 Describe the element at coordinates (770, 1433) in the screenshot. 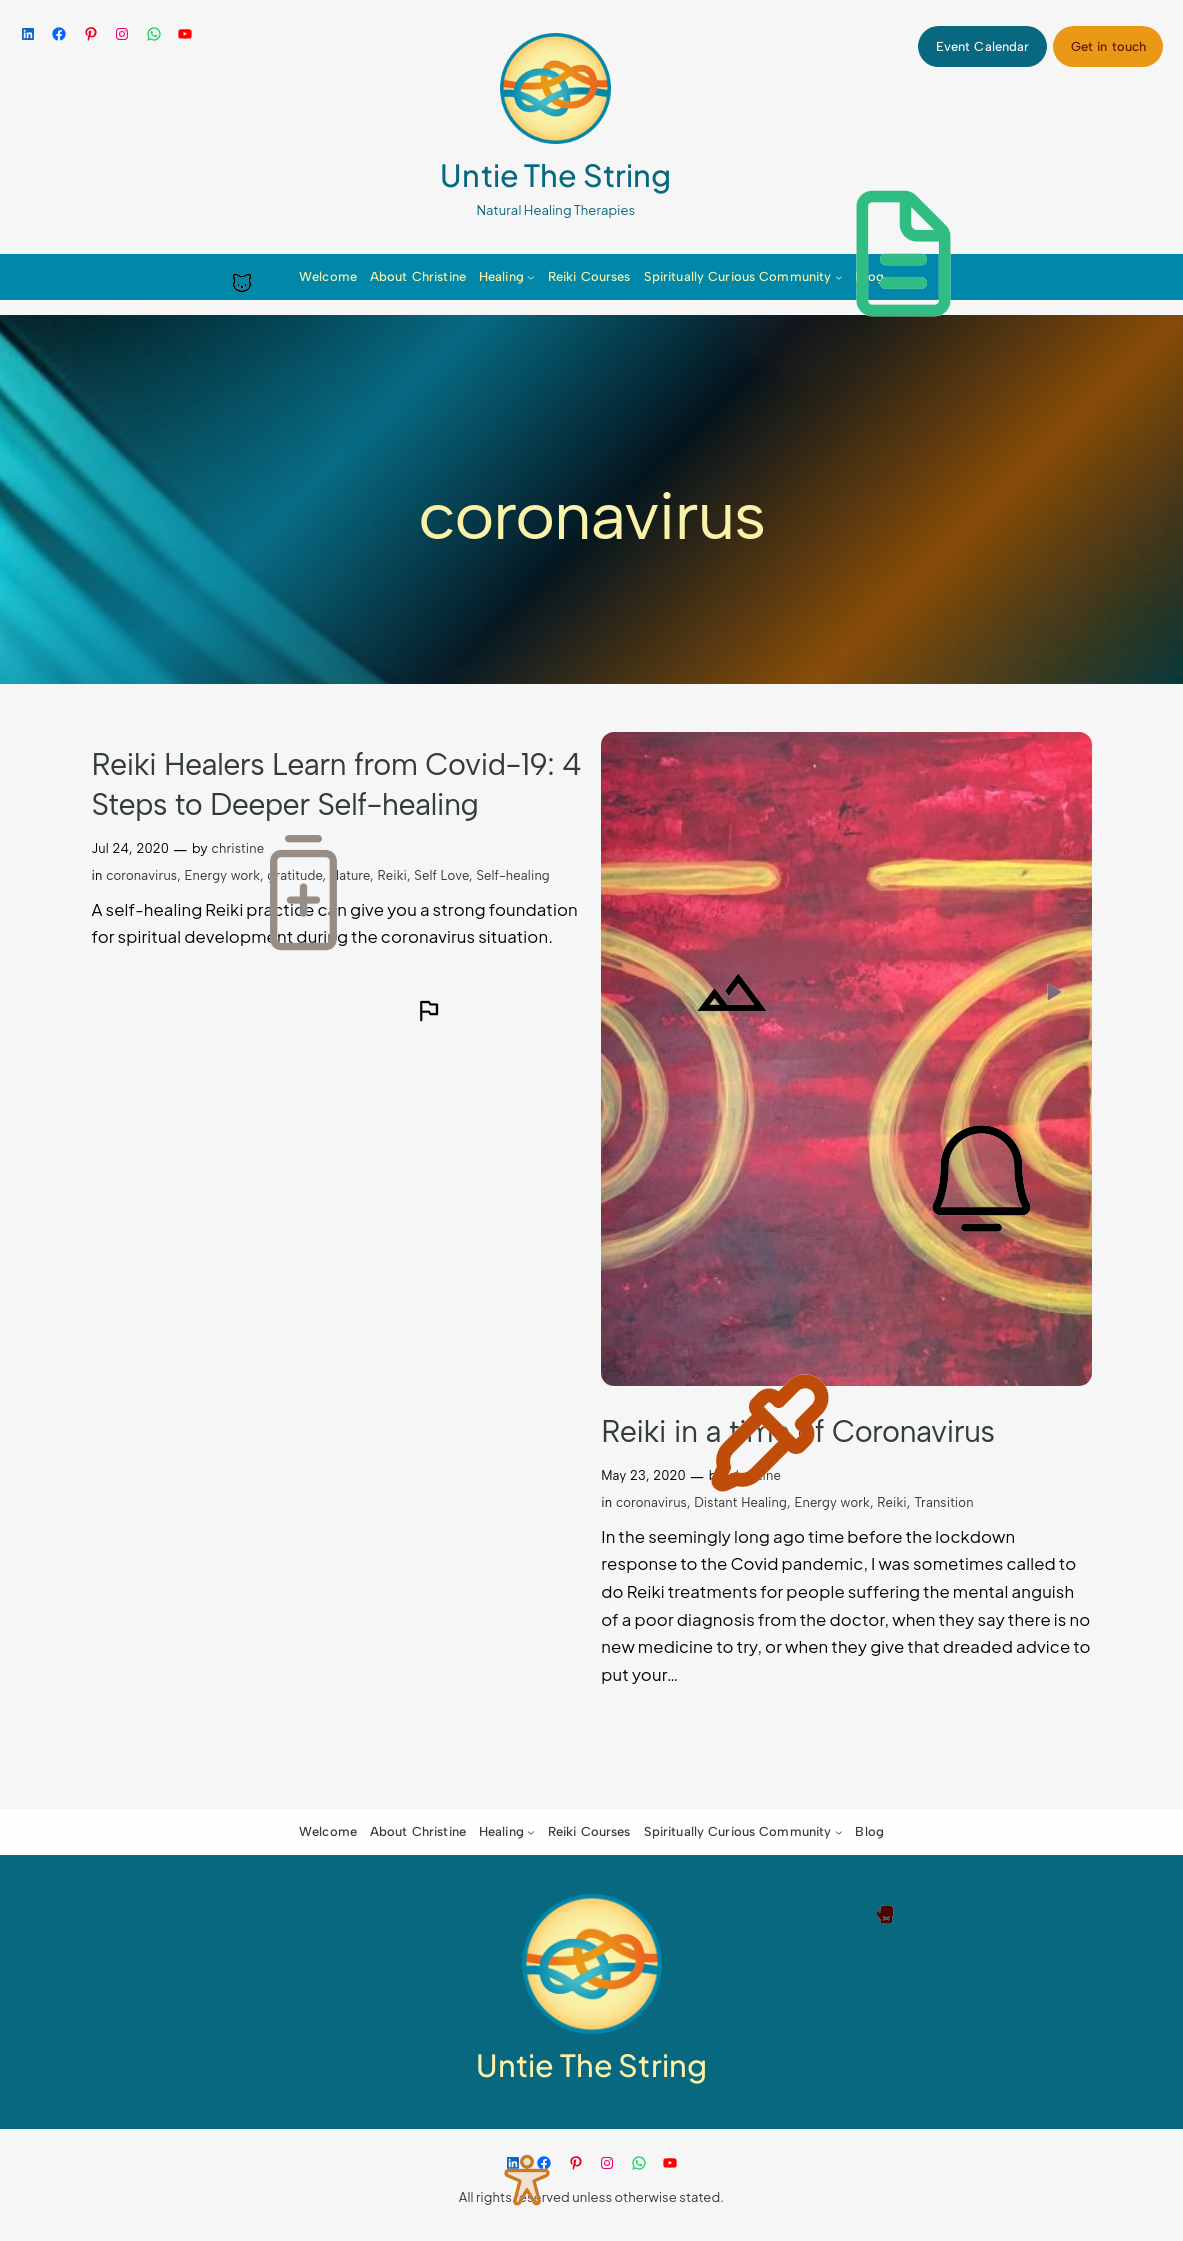

I see `pick a color from the canvas` at that location.